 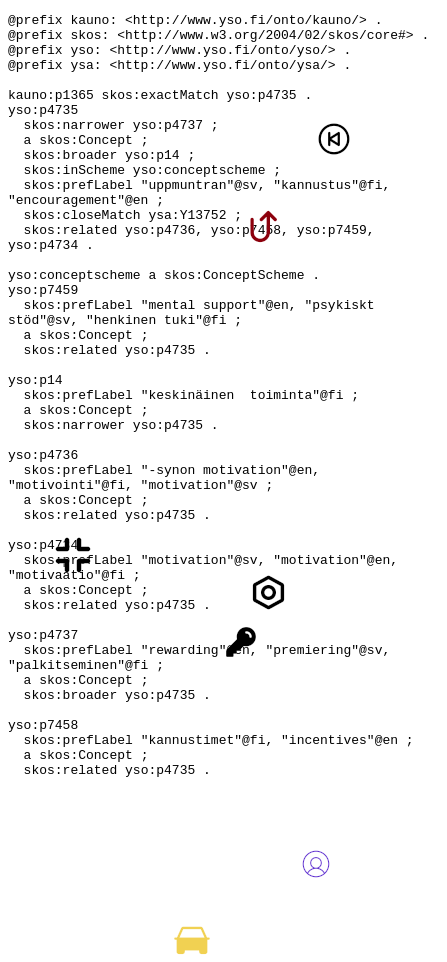 I want to click on redo or repeat last action, so click(x=262, y=226).